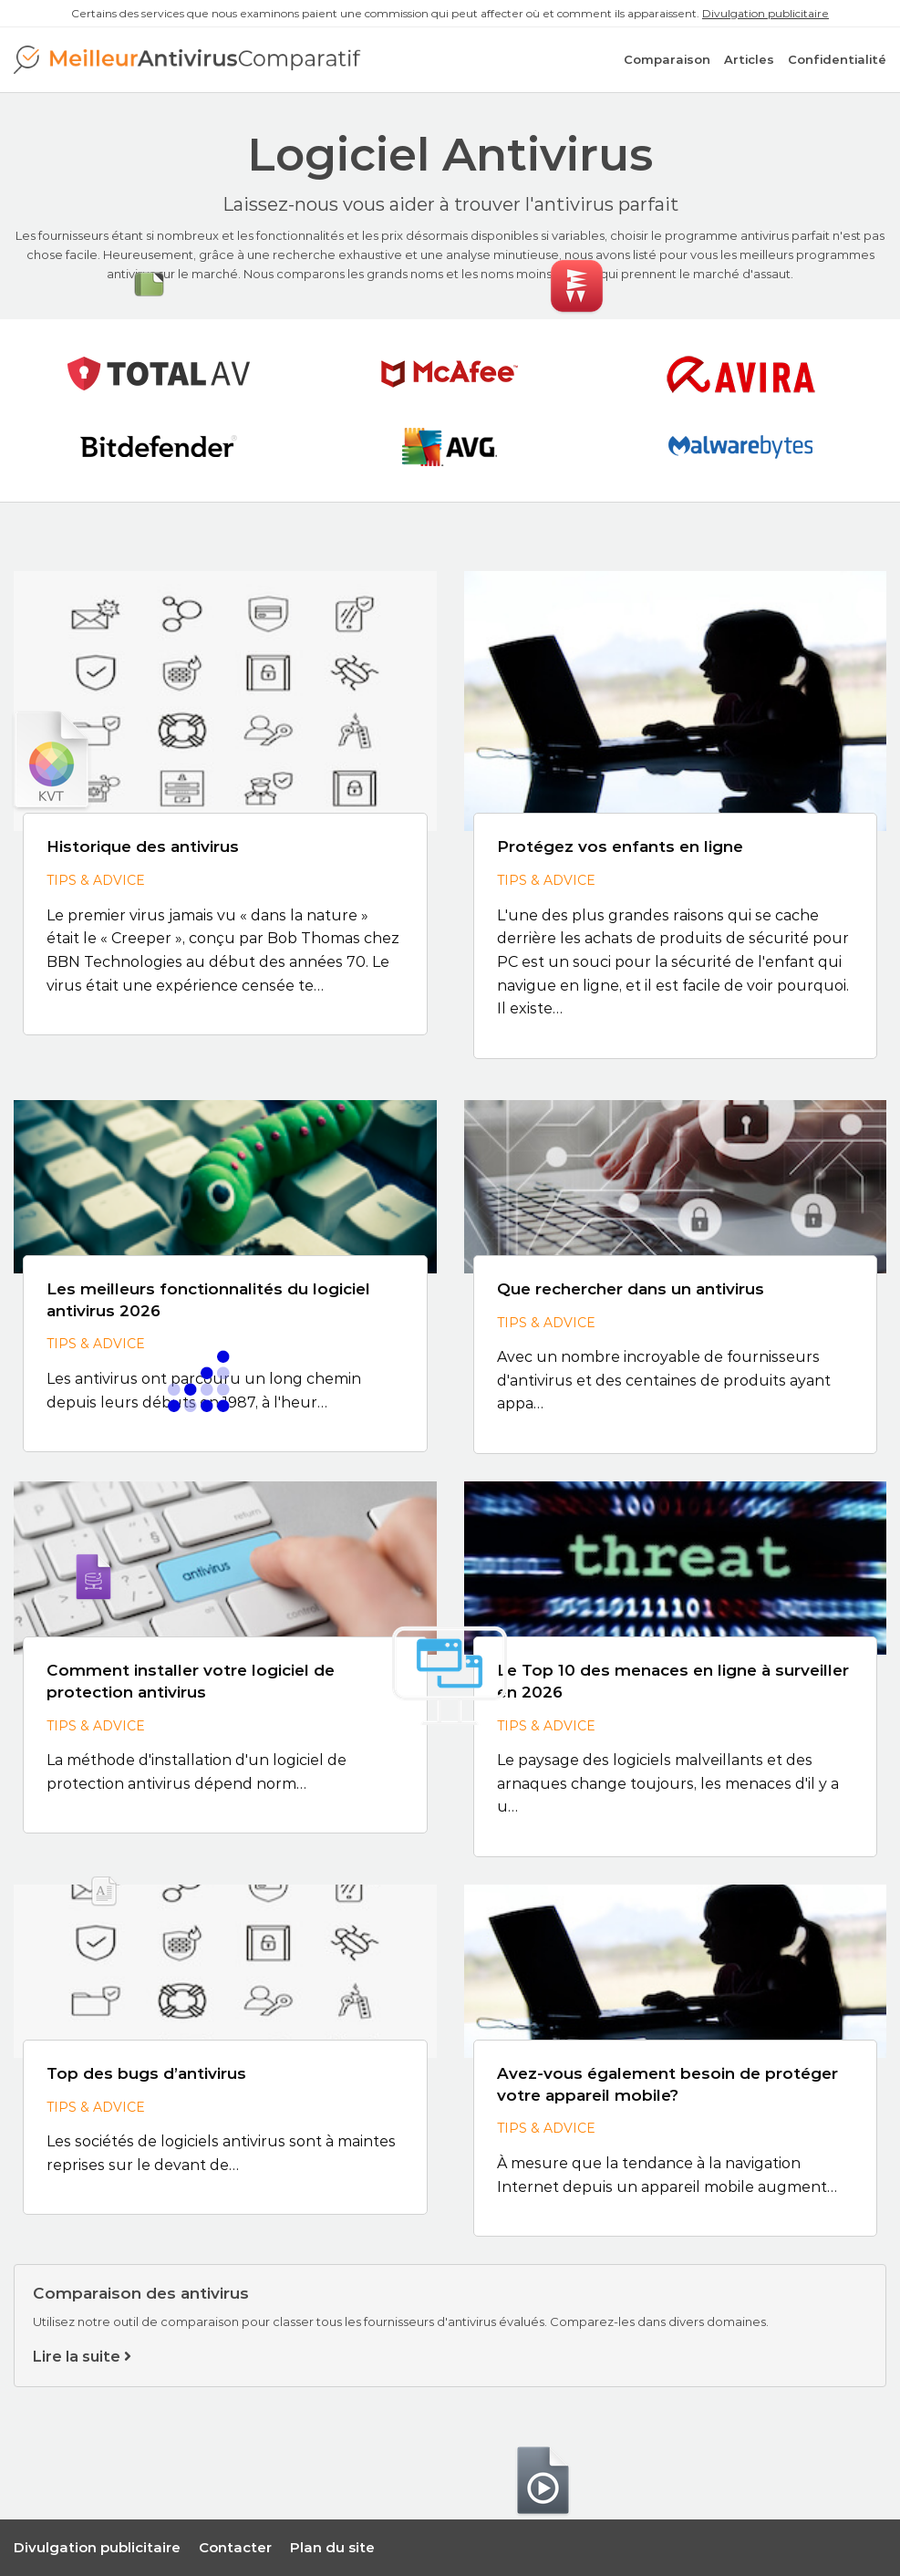 This screenshot has height=2576, width=900. I want to click on launch four-in-a-row game, so click(201, 1379).